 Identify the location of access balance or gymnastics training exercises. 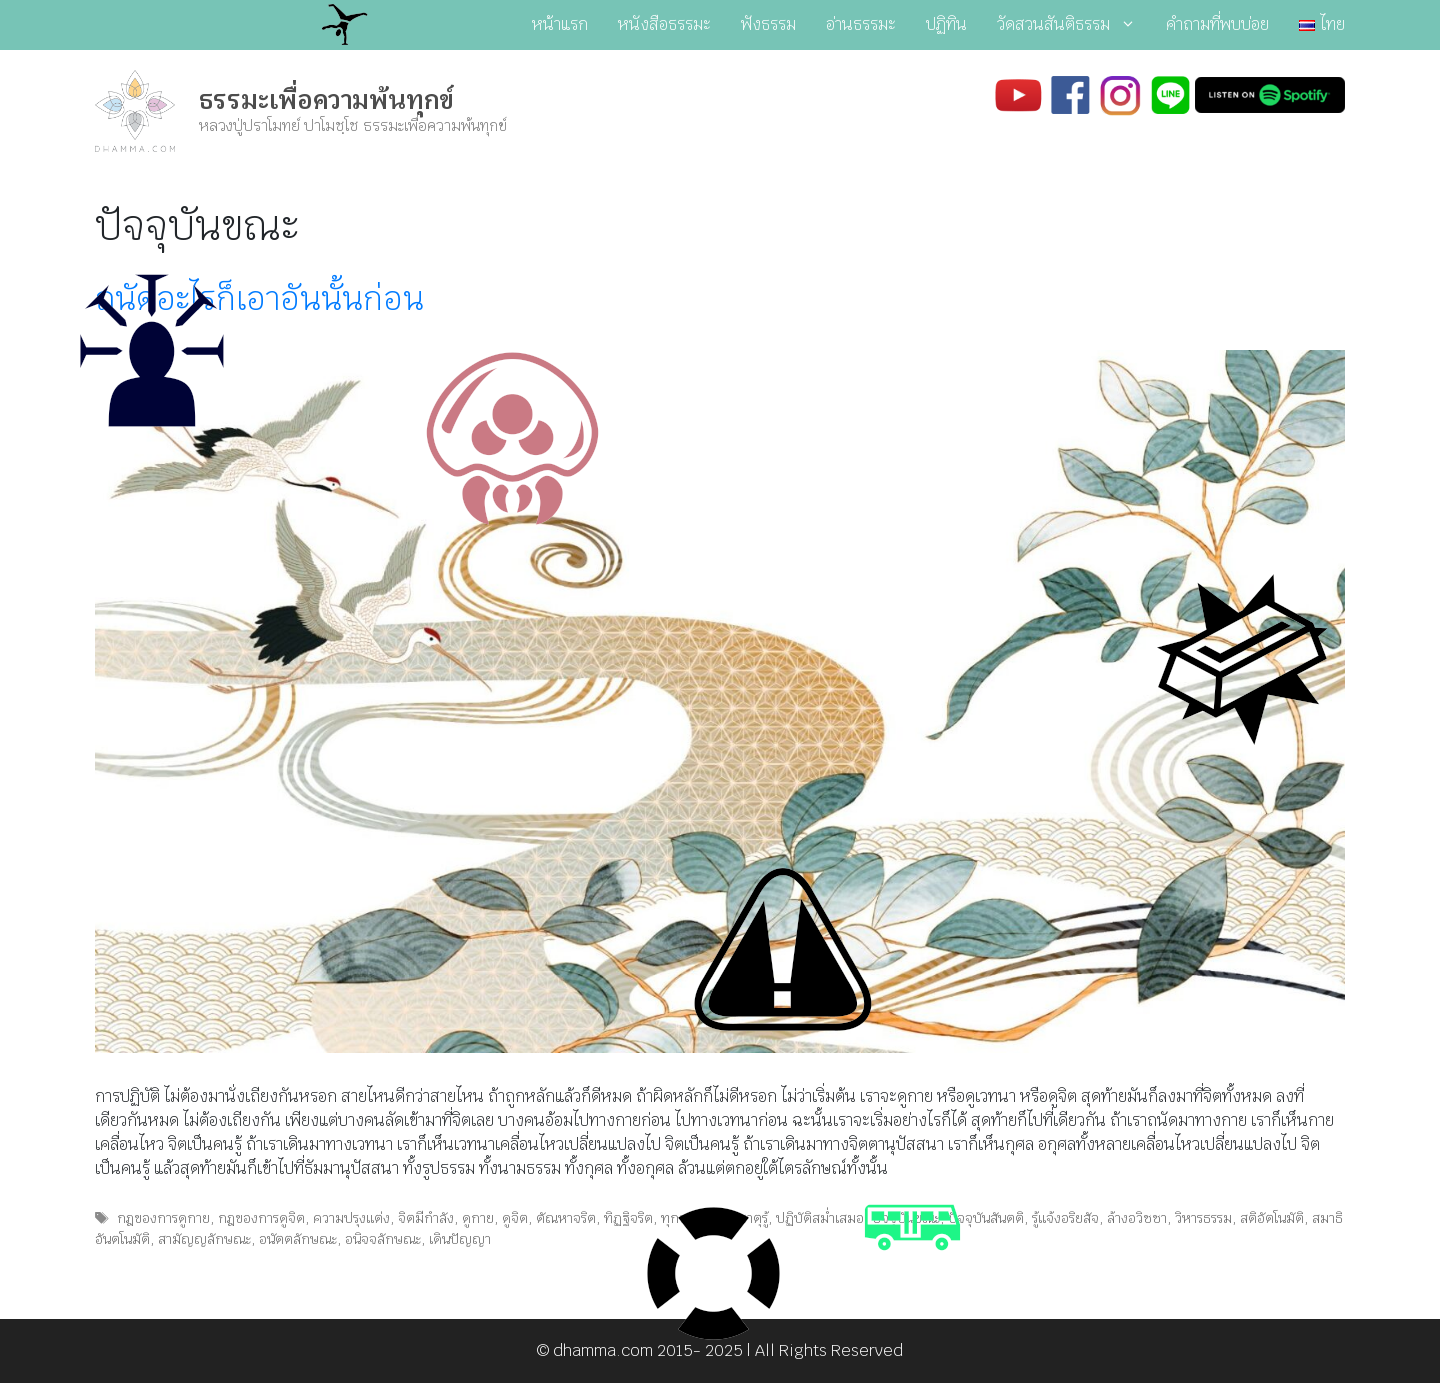
(344, 24).